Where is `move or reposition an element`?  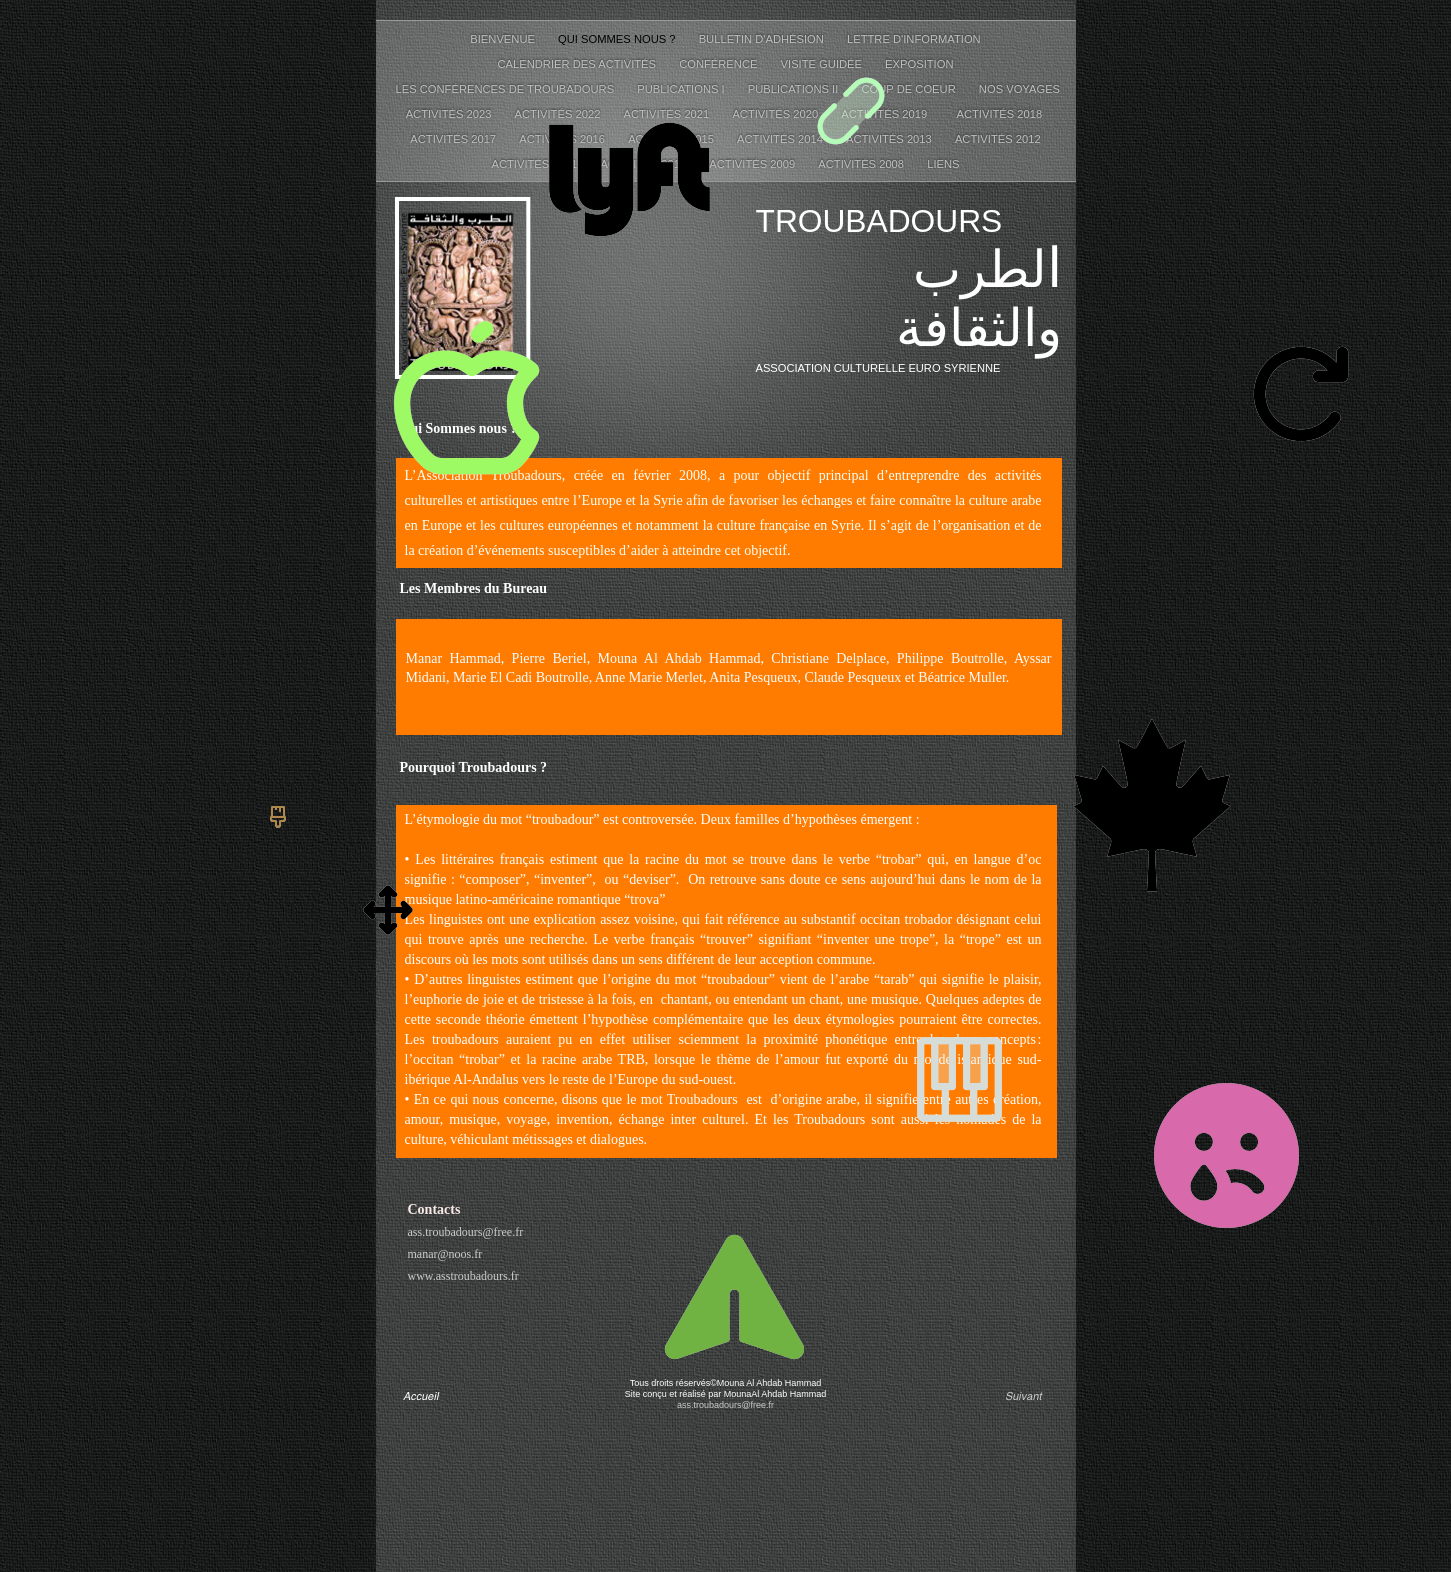
move or reposition an element is located at coordinates (388, 910).